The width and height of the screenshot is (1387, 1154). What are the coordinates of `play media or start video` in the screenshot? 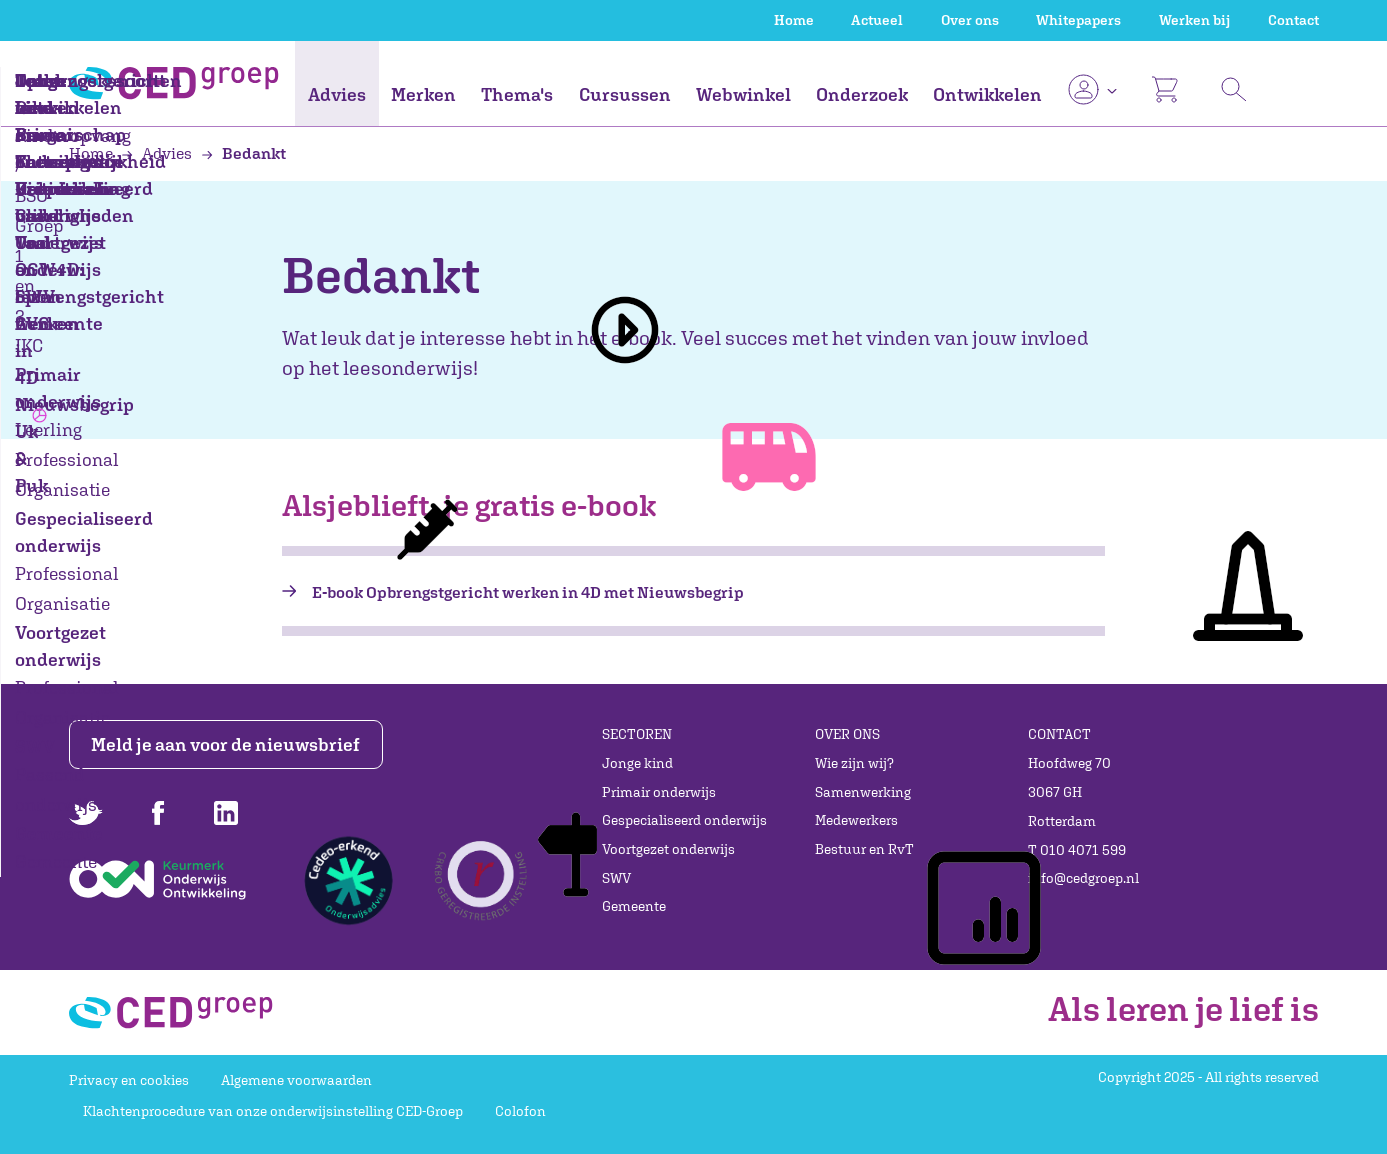 It's located at (625, 330).